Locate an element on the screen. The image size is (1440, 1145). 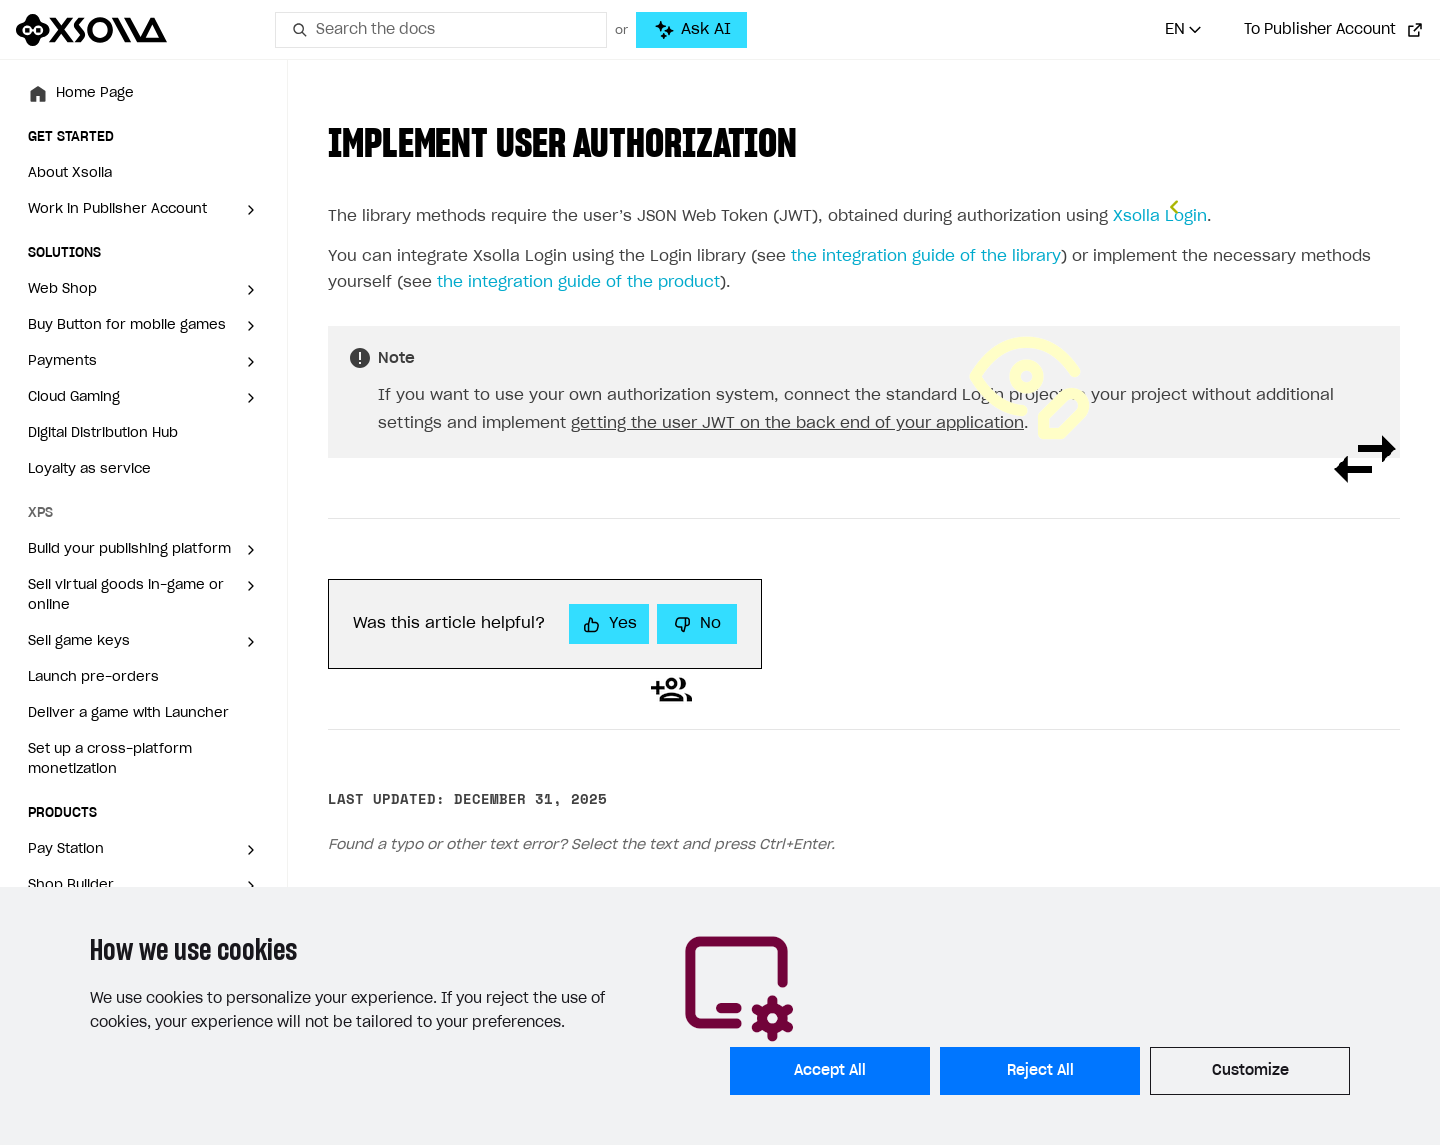
swap or exchange items is located at coordinates (1365, 459).